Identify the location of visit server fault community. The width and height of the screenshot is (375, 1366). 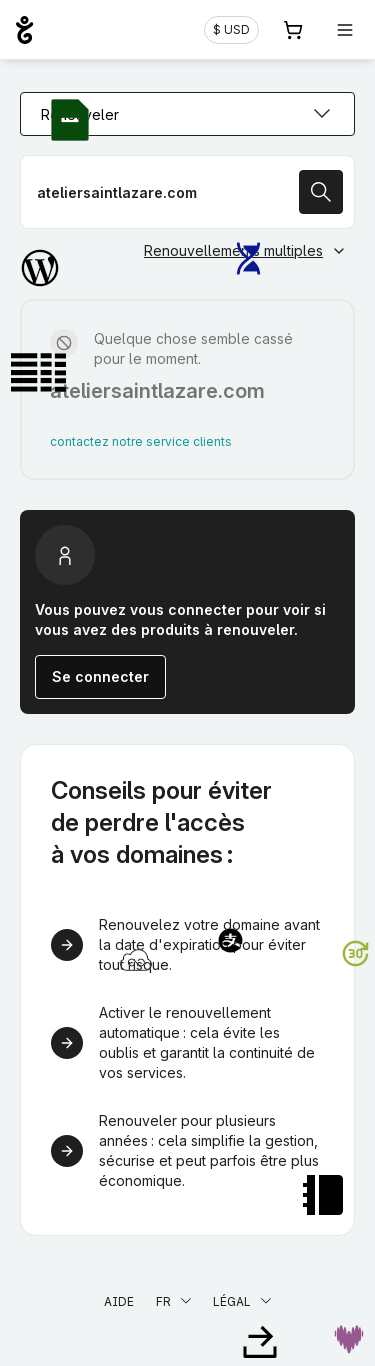
(38, 372).